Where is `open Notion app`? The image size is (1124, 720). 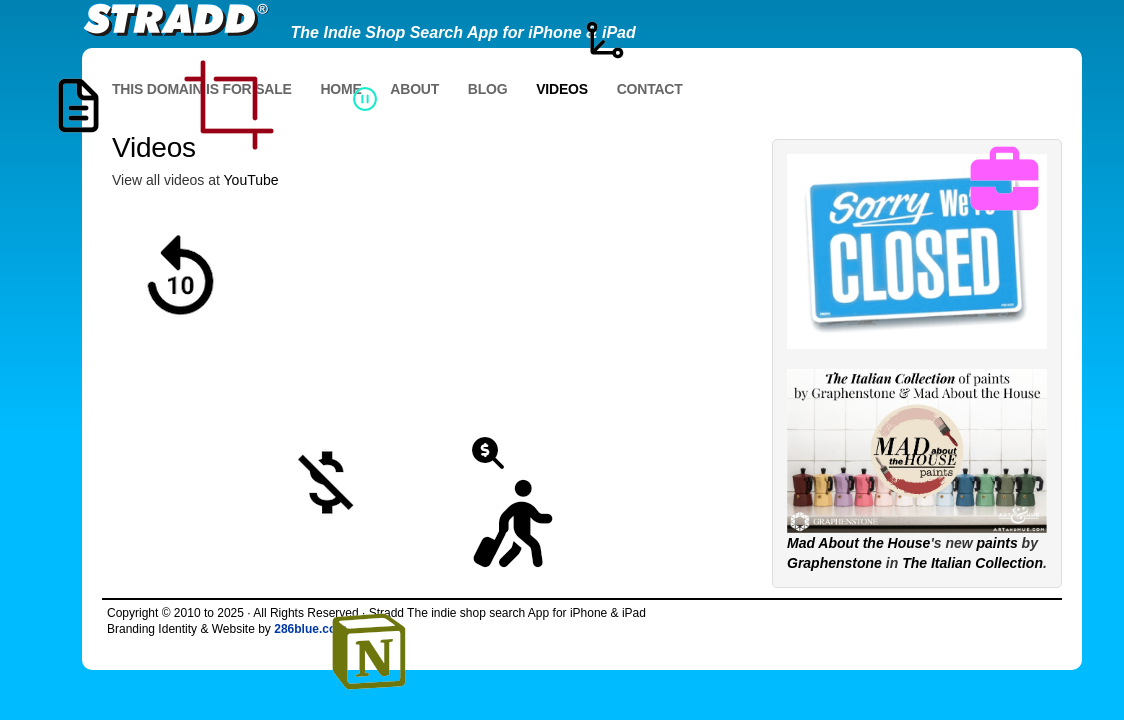 open Notion app is located at coordinates (370, 651).